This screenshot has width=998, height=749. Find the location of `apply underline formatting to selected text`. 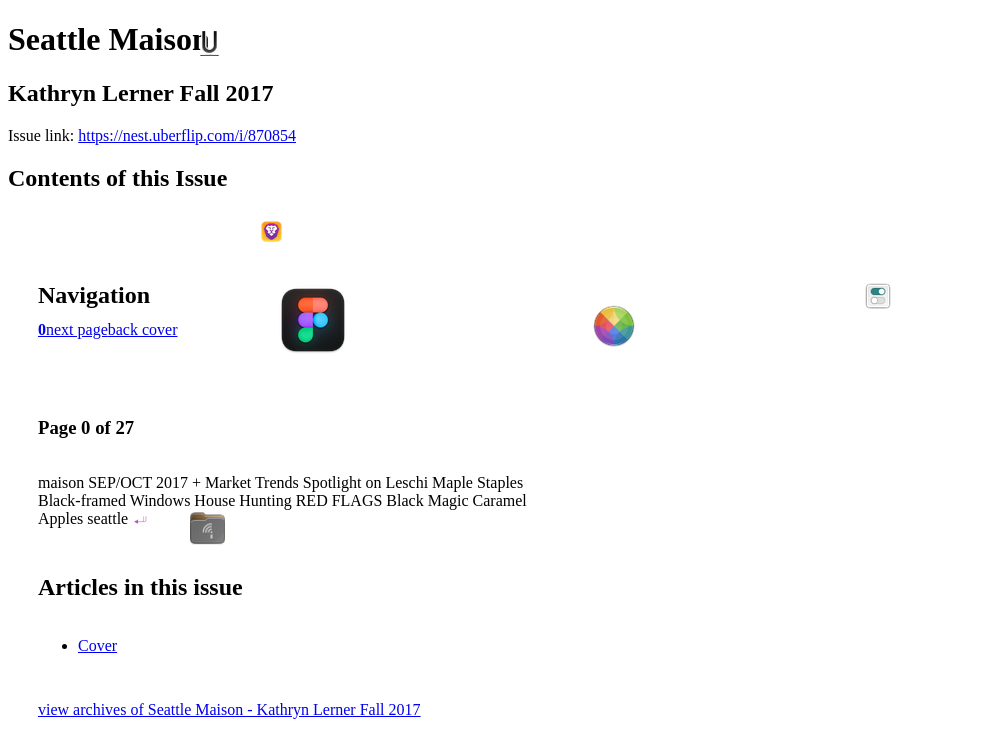

apply underline formatting to selected text is located at coordinates (209, 43).